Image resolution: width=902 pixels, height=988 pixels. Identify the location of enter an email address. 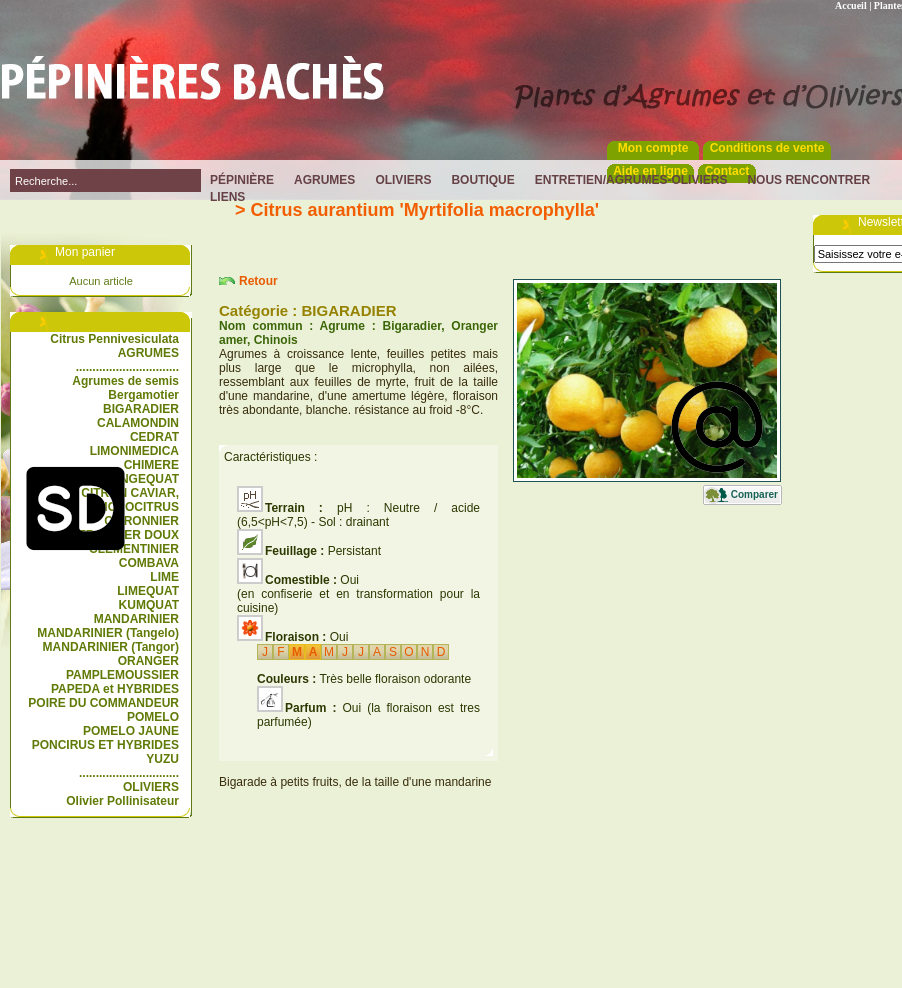
(717, 427).